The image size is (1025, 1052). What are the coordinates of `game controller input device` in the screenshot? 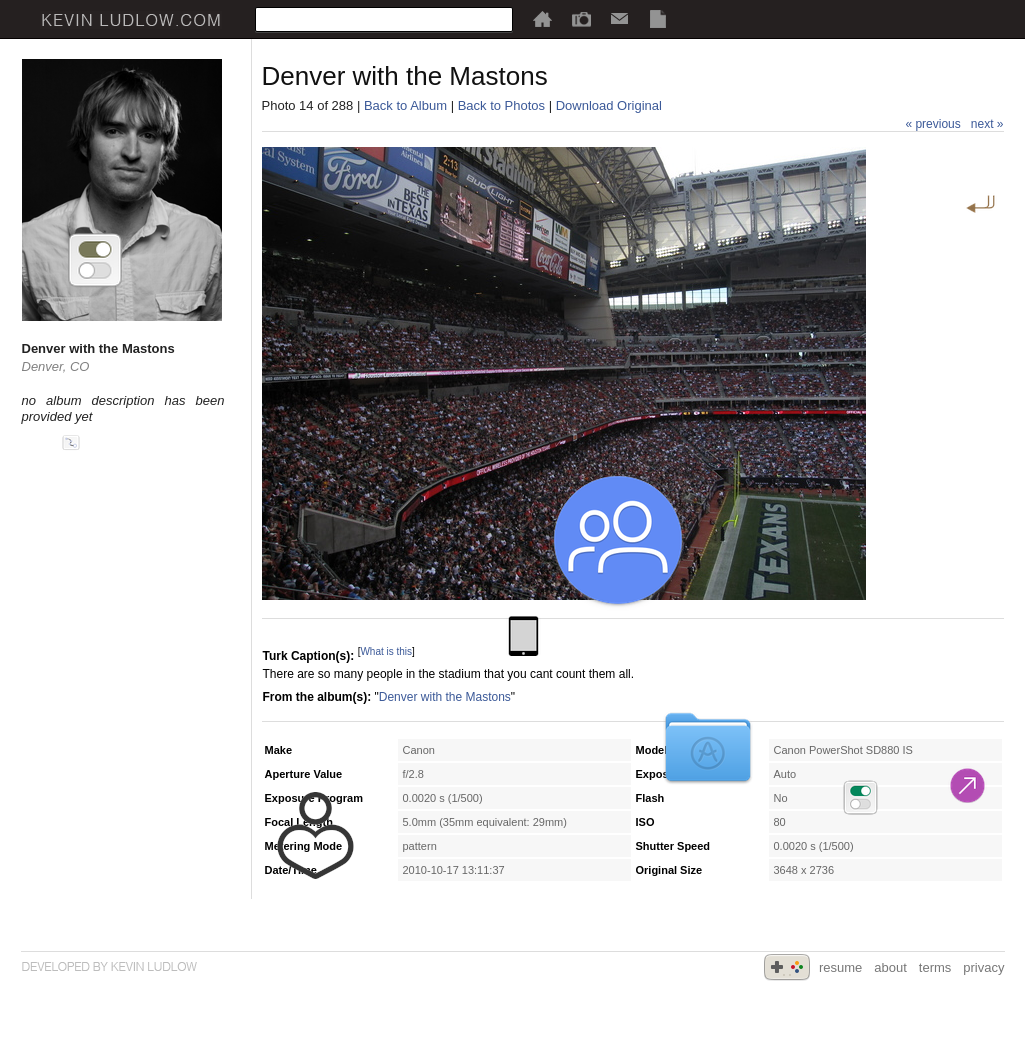 It's located at (787, 967).